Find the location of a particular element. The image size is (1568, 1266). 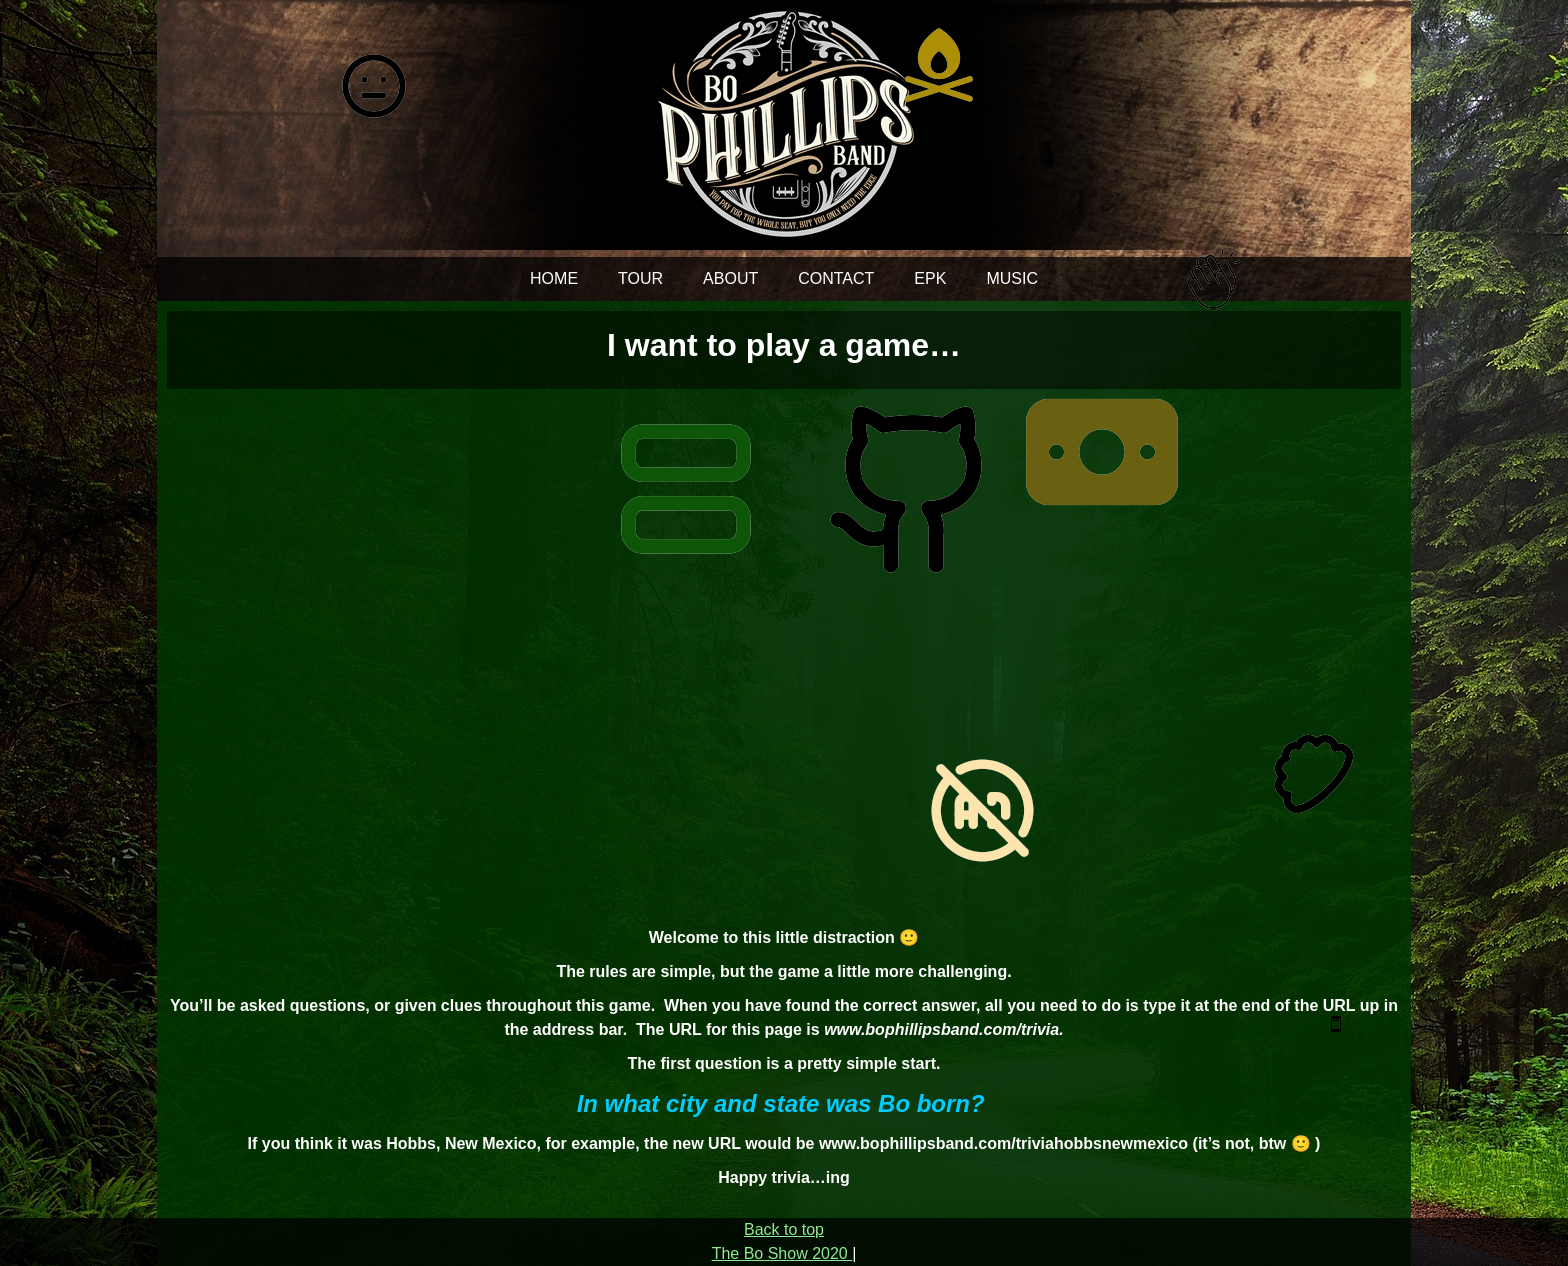

switch to list view is located at coordinates (686, 489).